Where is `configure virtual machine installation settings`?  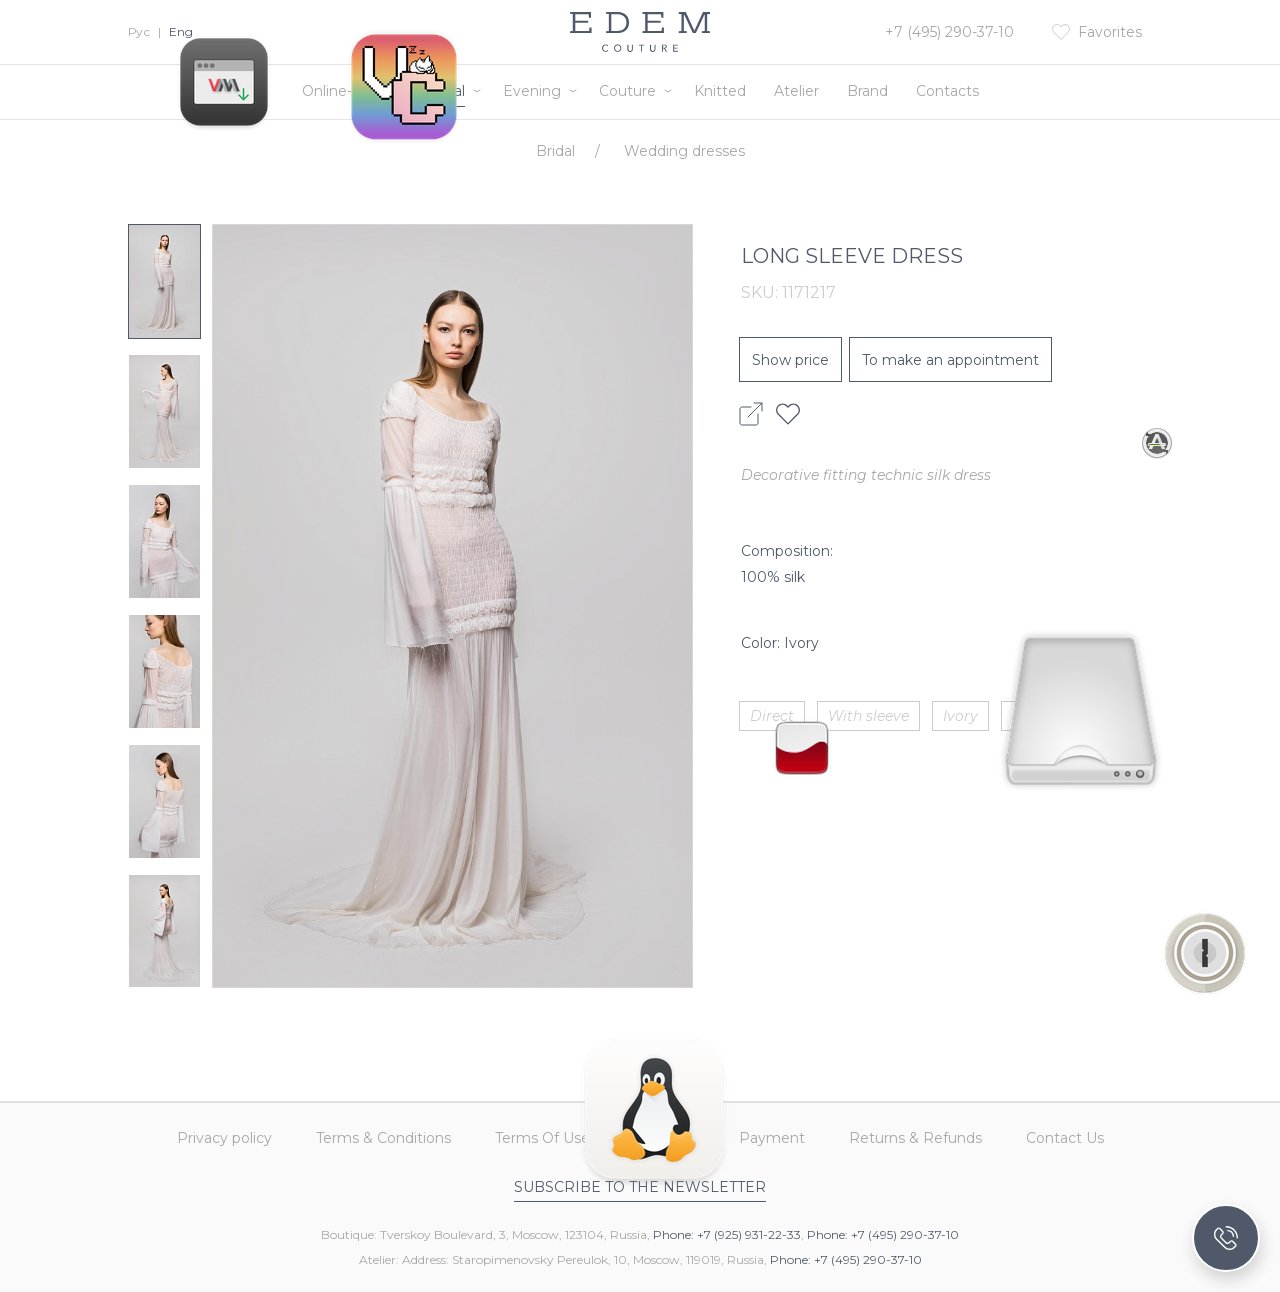 configure virtual machine installation settings is located at coordinates (224, 82).